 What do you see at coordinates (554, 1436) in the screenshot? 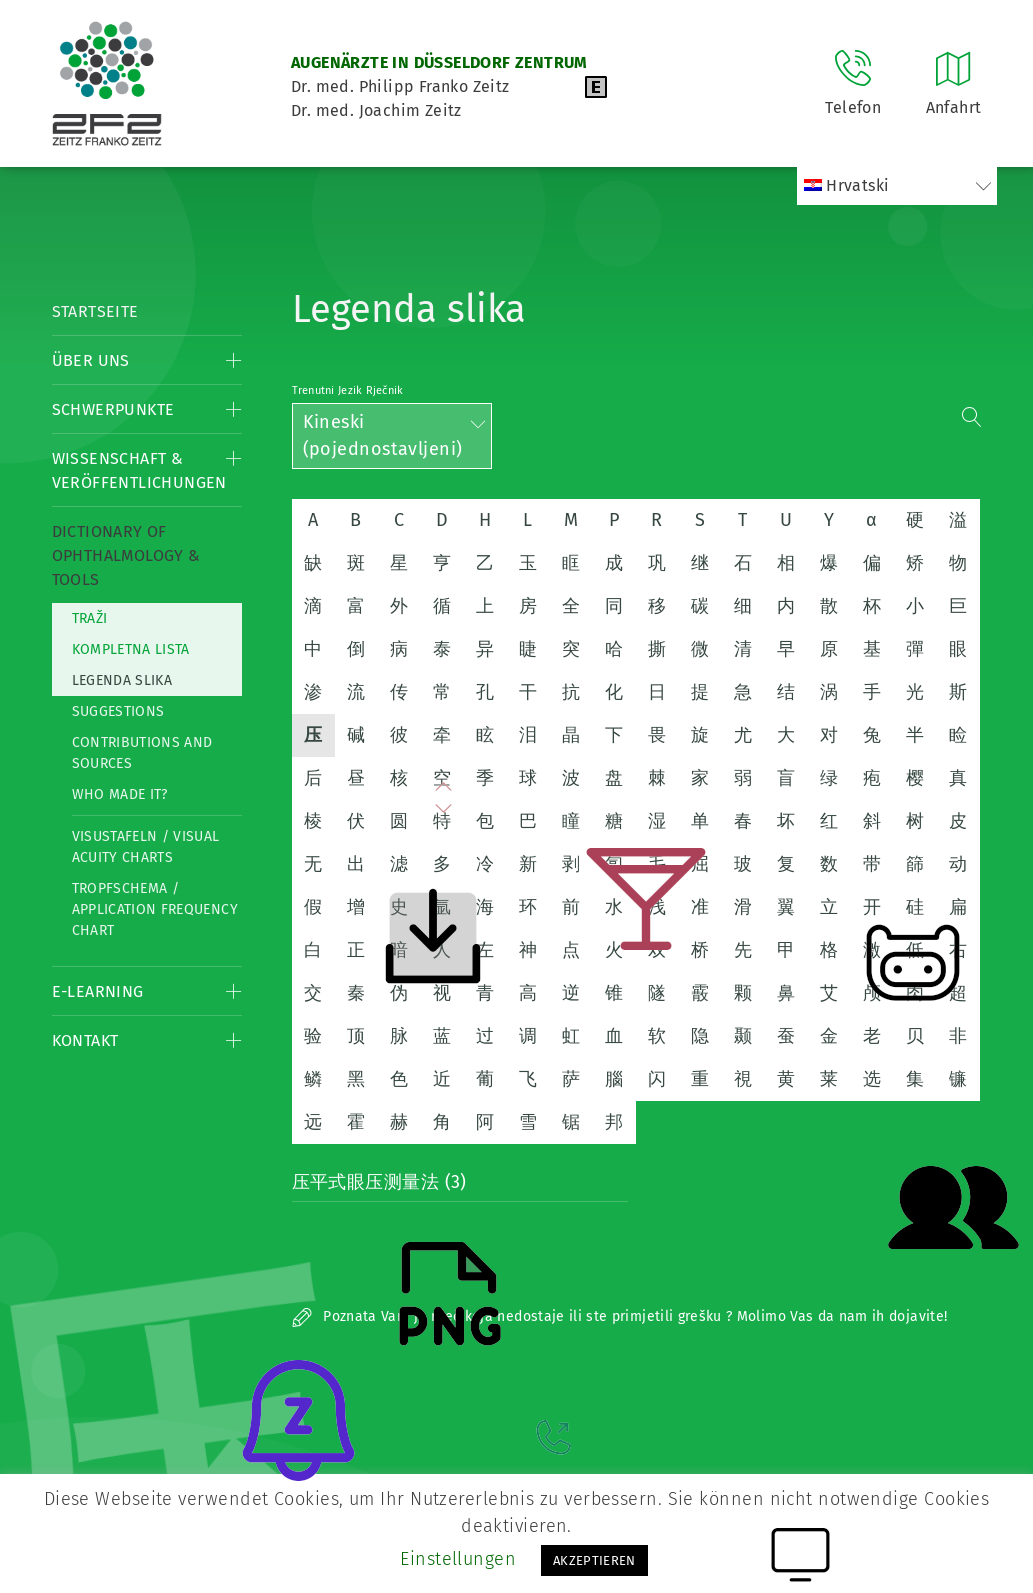
I see `make an outgoing call` at bounding box center [554, 1436].